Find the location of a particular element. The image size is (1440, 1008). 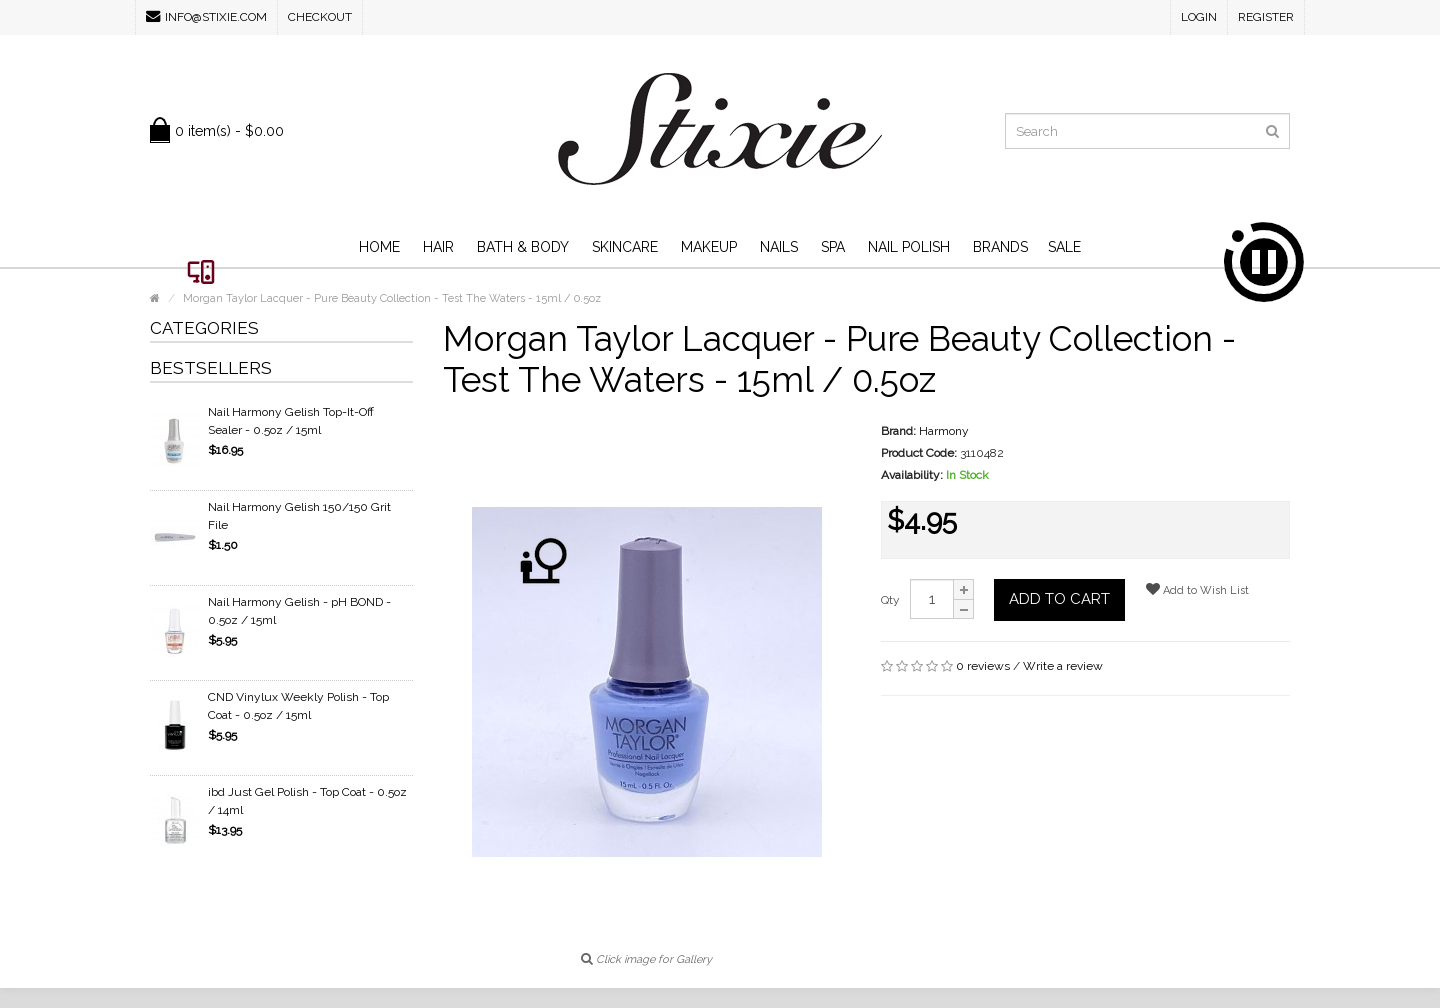

view connected devices is located at coordinates (201, 272).